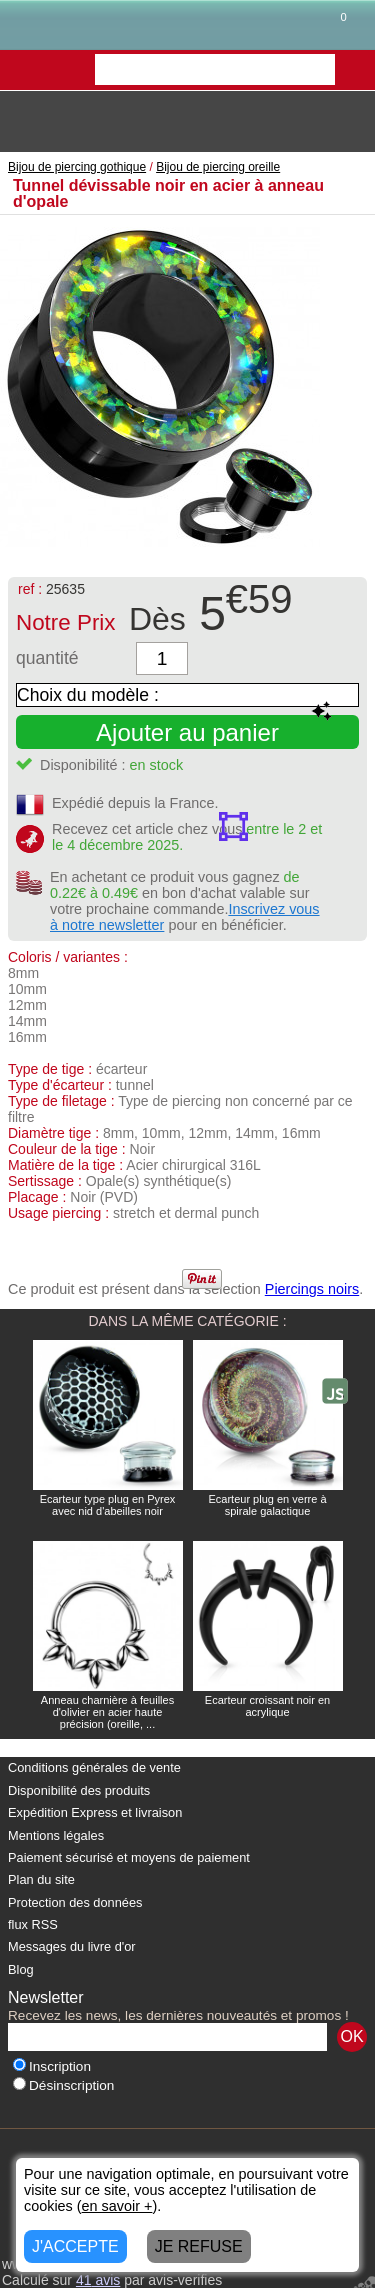 The height and width of the screenshot is (2288, 375). What do you see at coordinates (322, 711) in the screenshot?
I see `indicates AI-generated or enhanced content` at bounding box center [322, 711].